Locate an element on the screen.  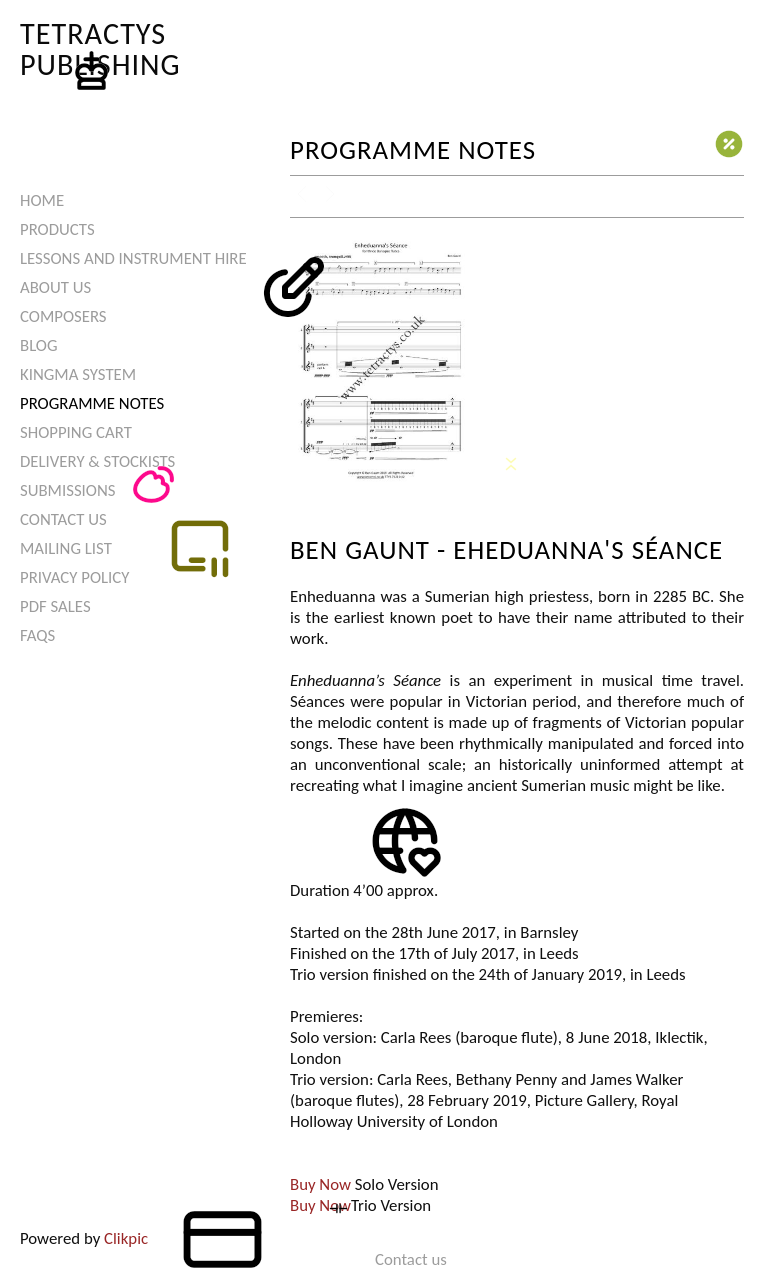
pause media playback on tablet device is located at coordinates (200, 546).